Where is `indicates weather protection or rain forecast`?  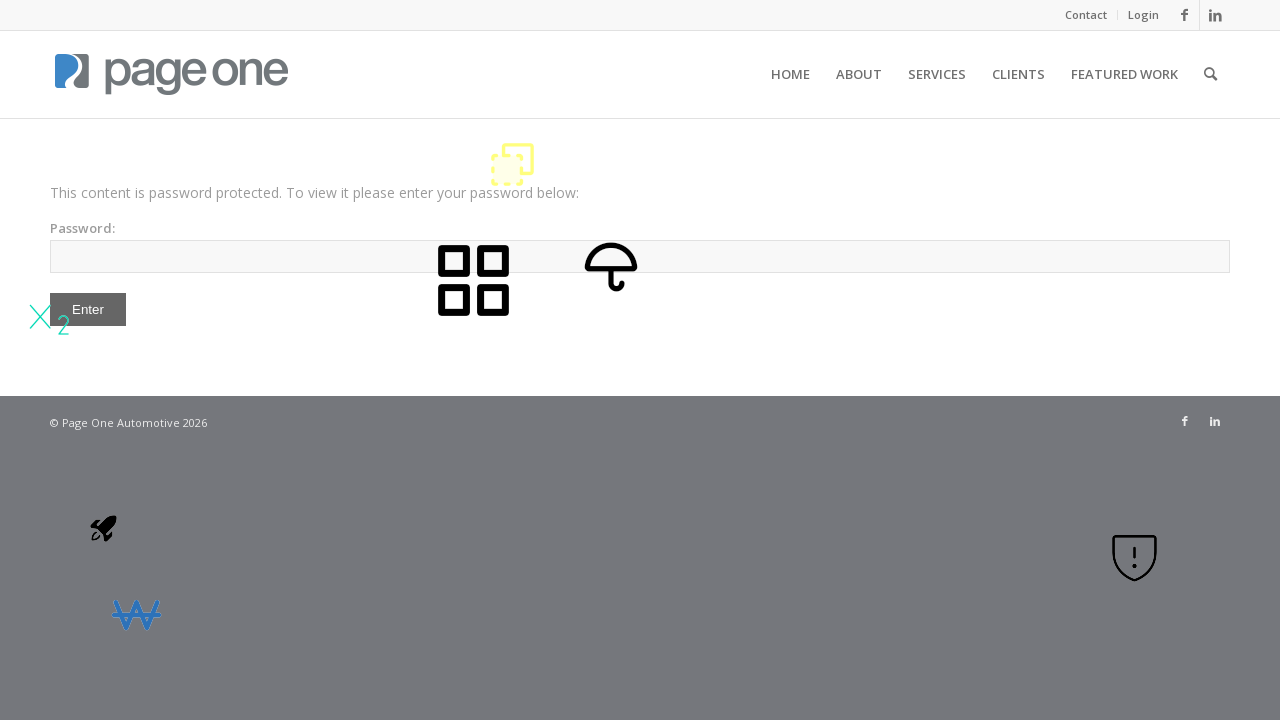 indicates weather protection or rain forecast is located at coordinates (611, 267).